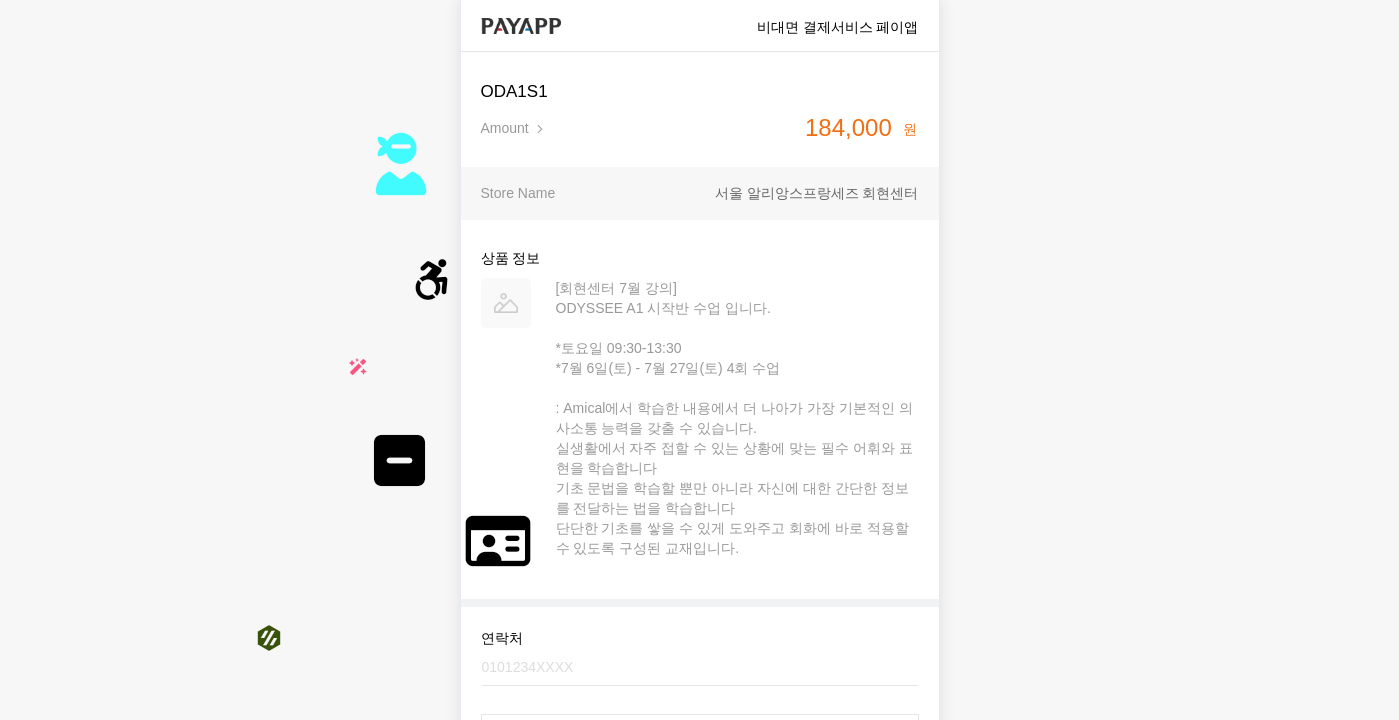 The image size is (1399, 720). I want to click on indicates wheelchair accessibility, so click(431, 279).